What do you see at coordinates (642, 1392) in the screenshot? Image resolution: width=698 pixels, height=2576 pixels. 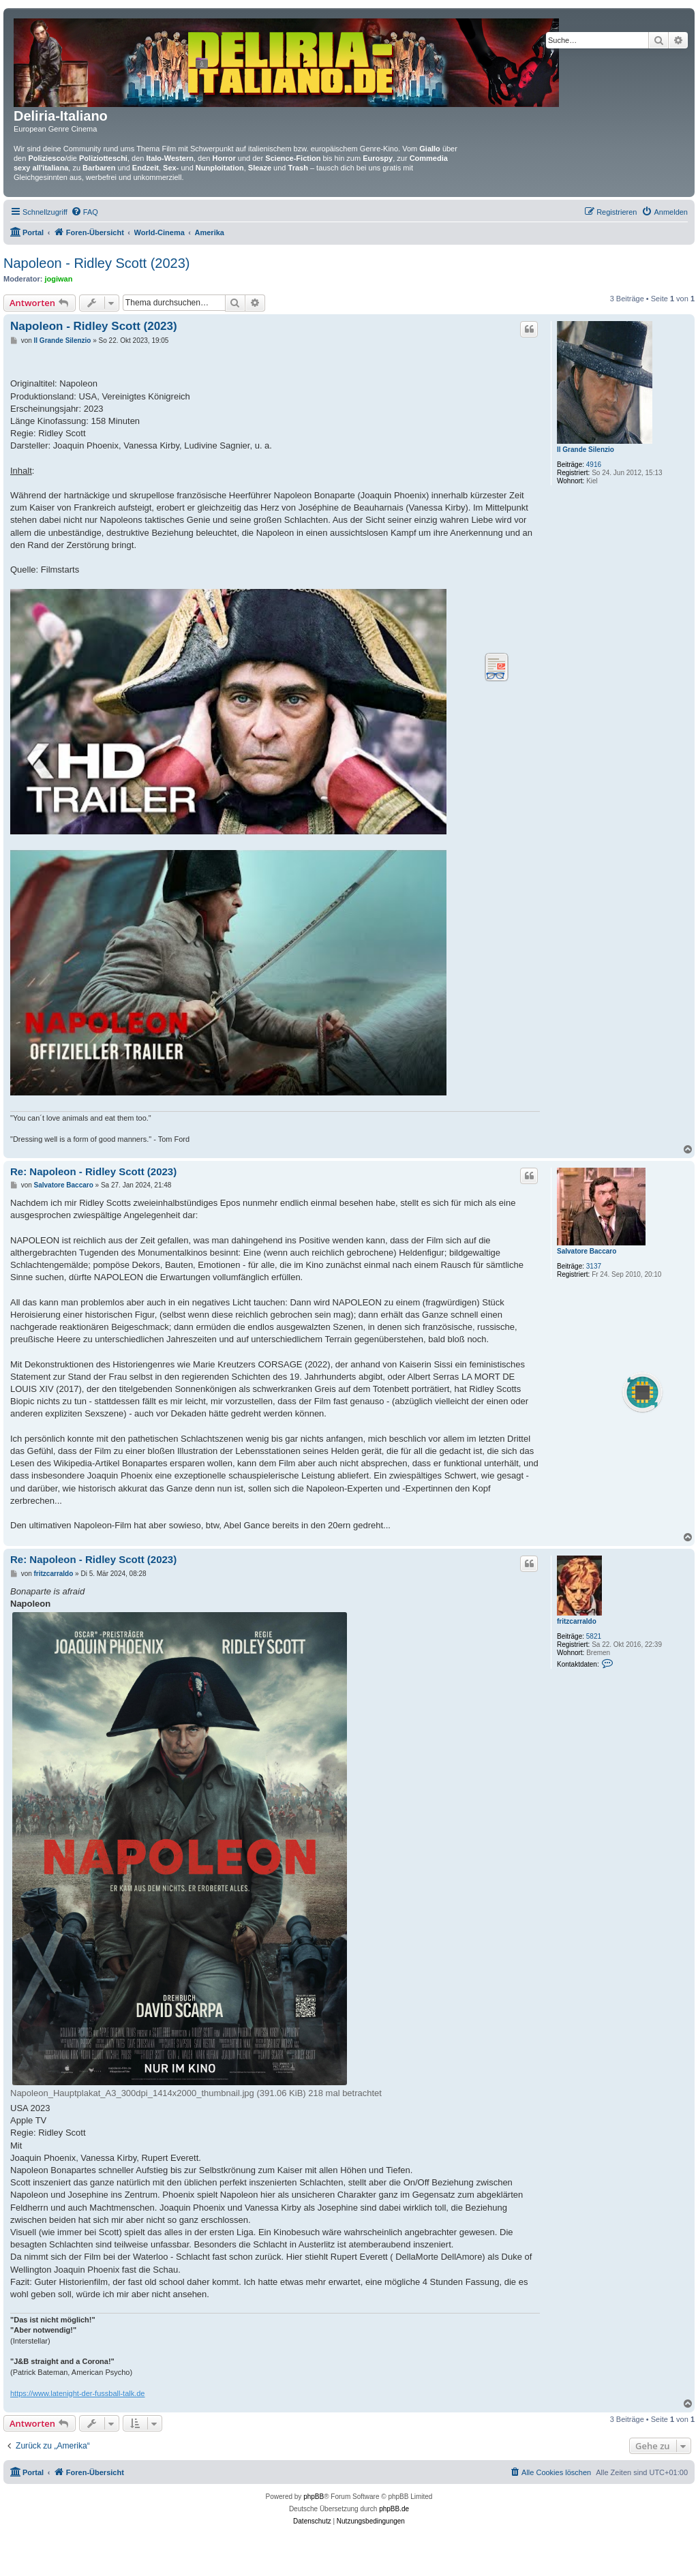 I see `access firmware update settings` at bounding box center [642, 1392].